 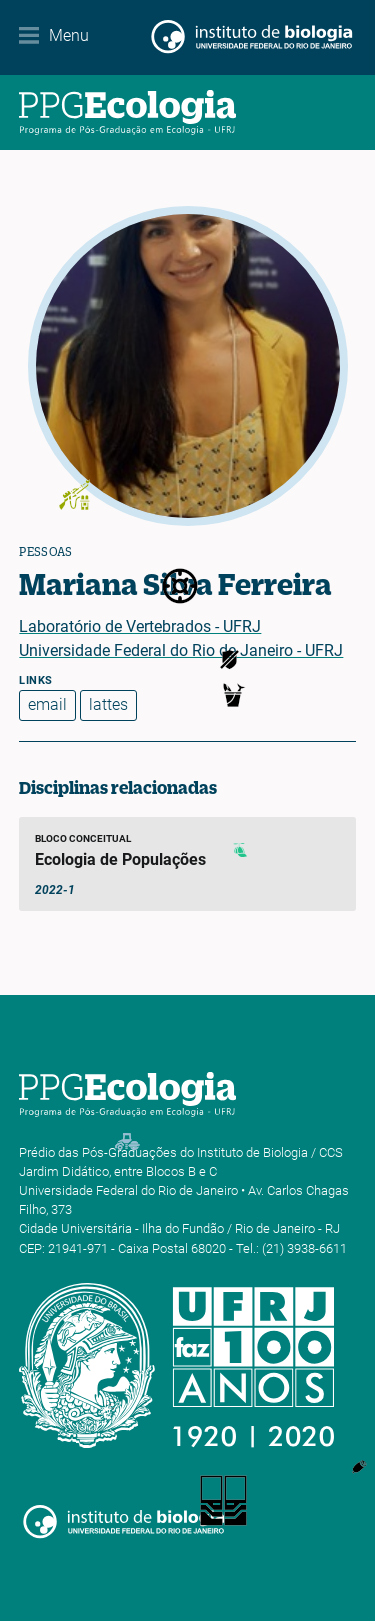 I want to click on select flamethrower weapon, so click(x=74, y=494).